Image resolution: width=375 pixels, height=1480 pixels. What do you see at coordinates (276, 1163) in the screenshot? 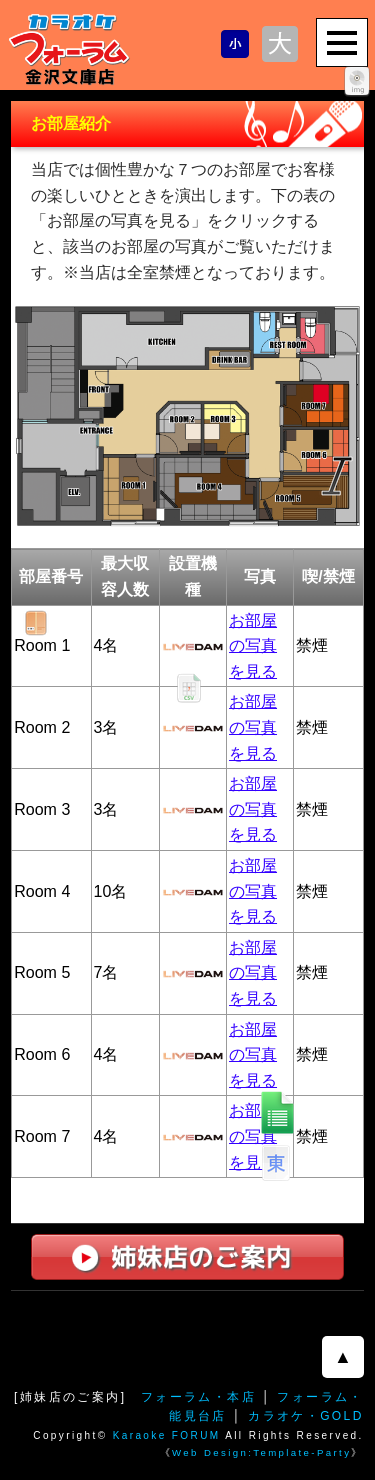
I see `launch the mahjongg tile matching game` at bounding box center [276, 1163].